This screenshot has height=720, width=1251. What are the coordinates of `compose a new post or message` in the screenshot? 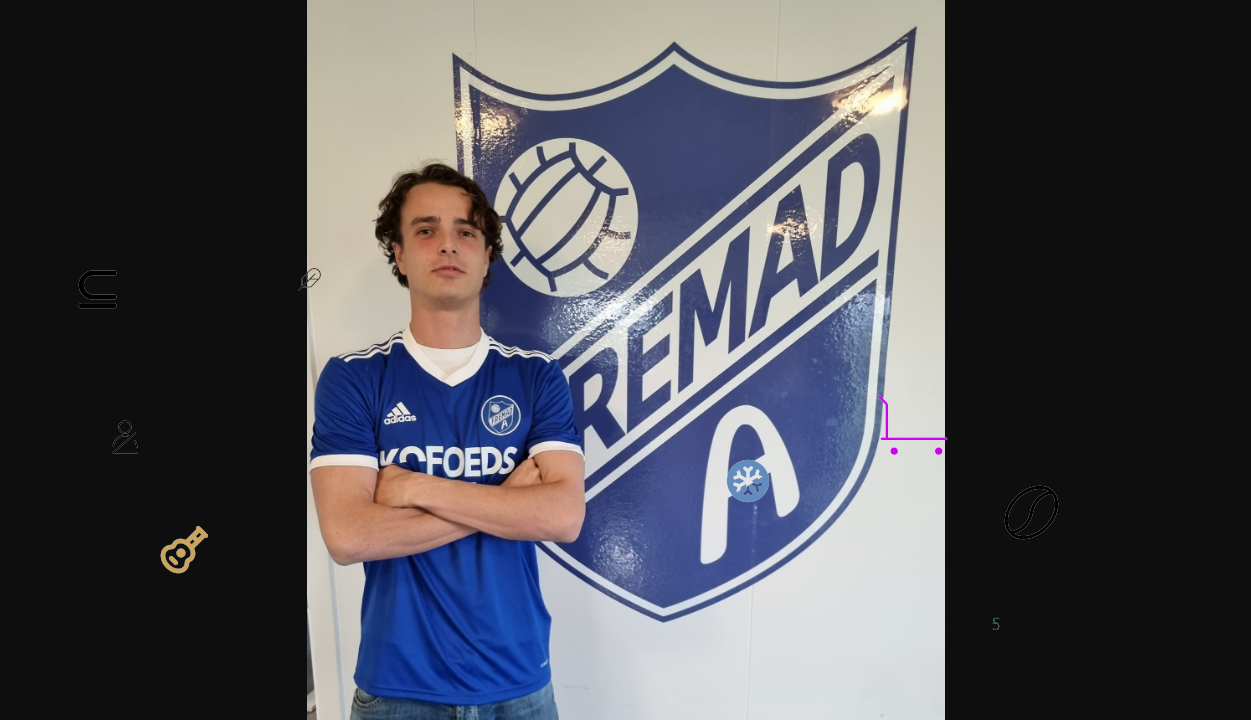 It's located at (309, 280).